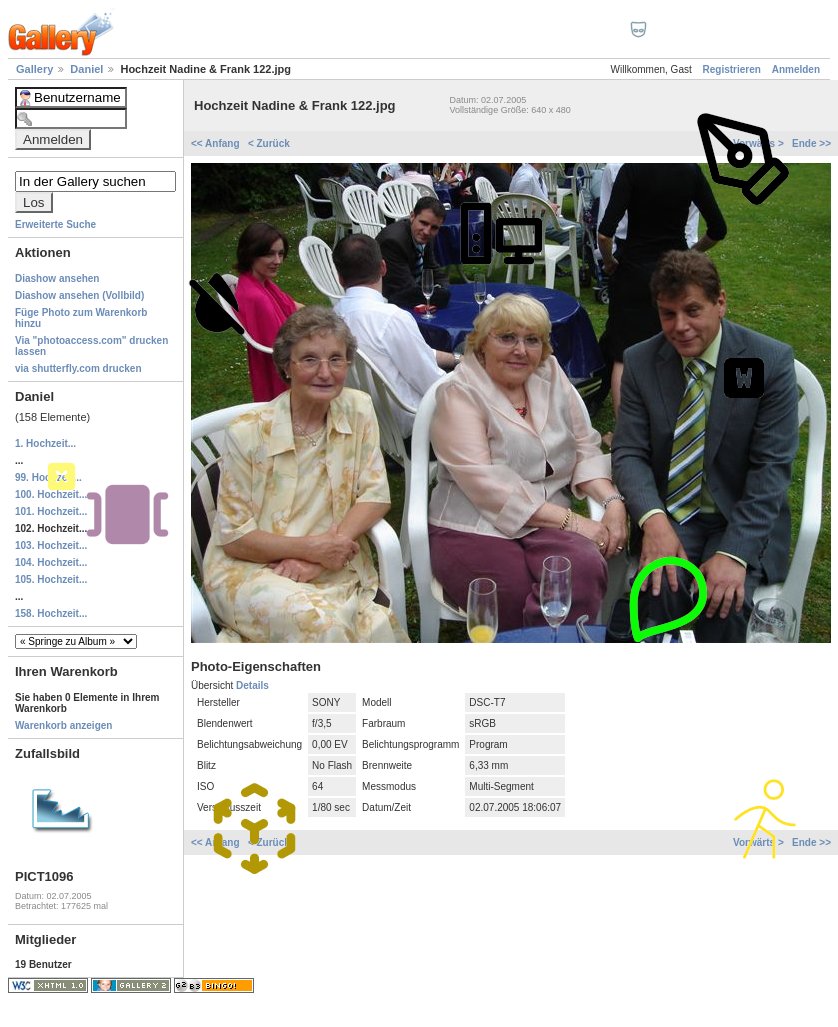 Image resolution: width=838 pixels, height=1027 pixels. I want to click on scroll horizontally through content cards, so click(127, 514).